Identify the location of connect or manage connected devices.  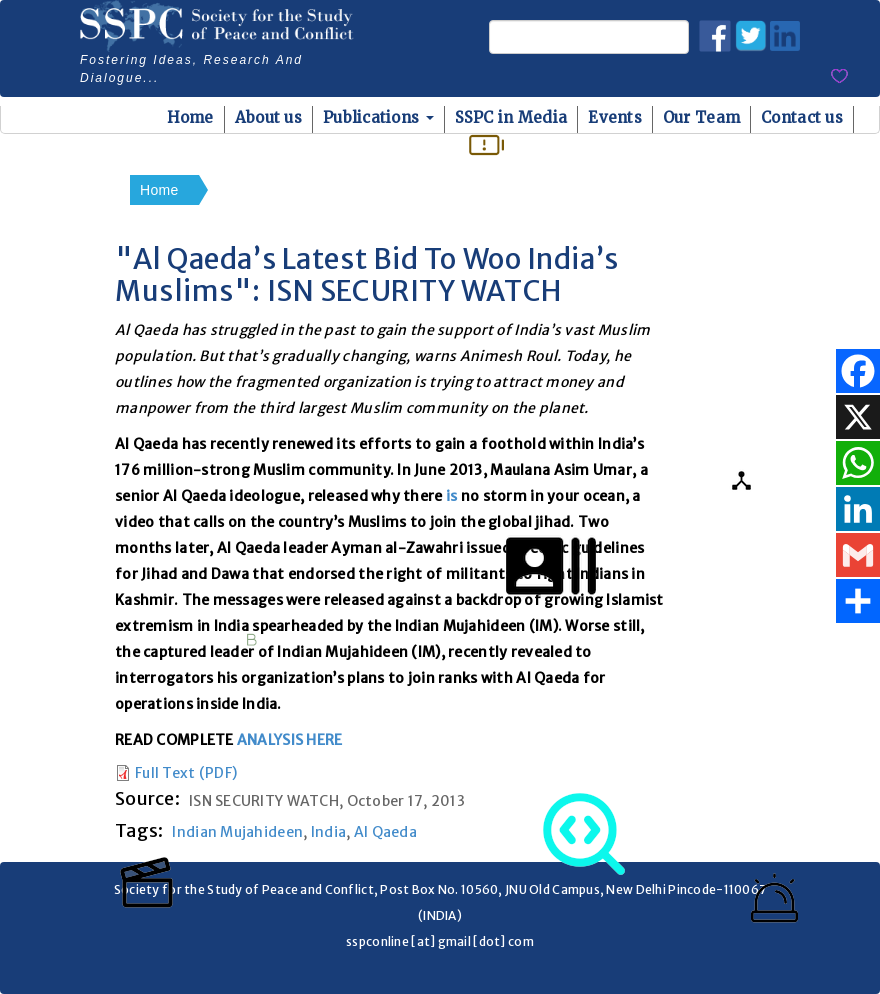
(741, 480).